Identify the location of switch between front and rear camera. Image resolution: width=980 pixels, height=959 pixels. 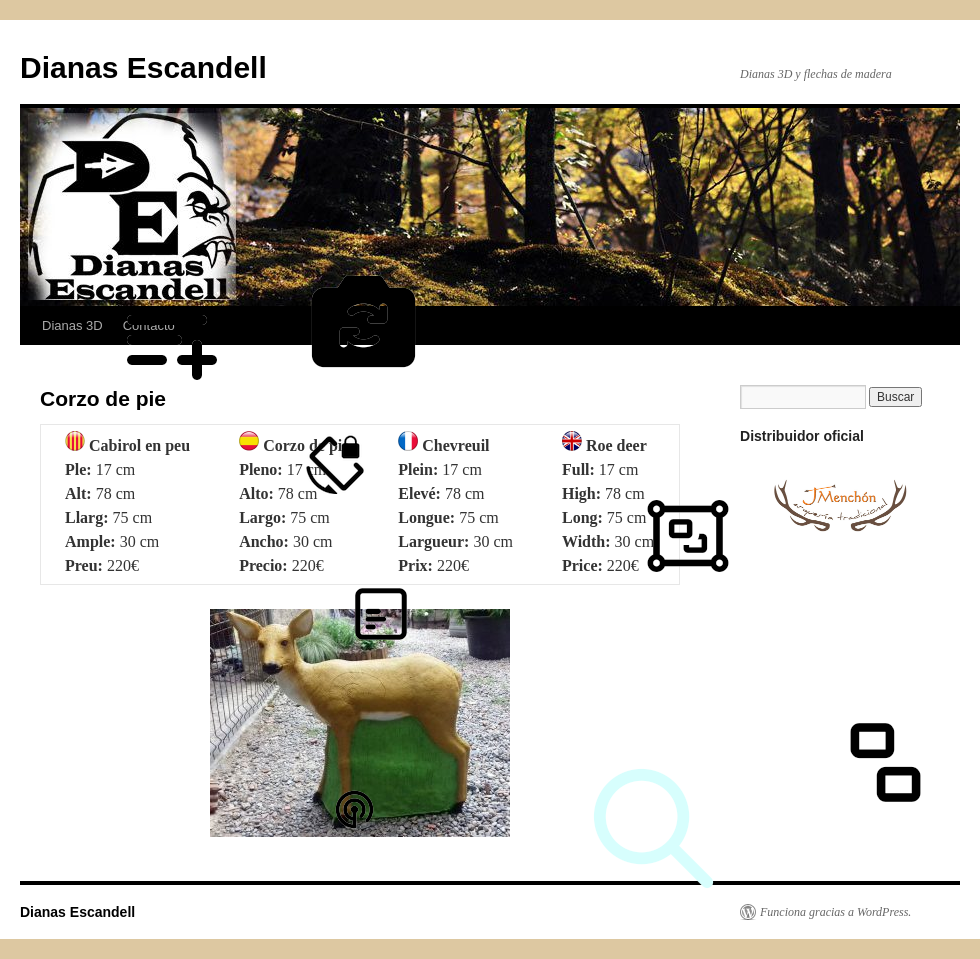
(363, 323).